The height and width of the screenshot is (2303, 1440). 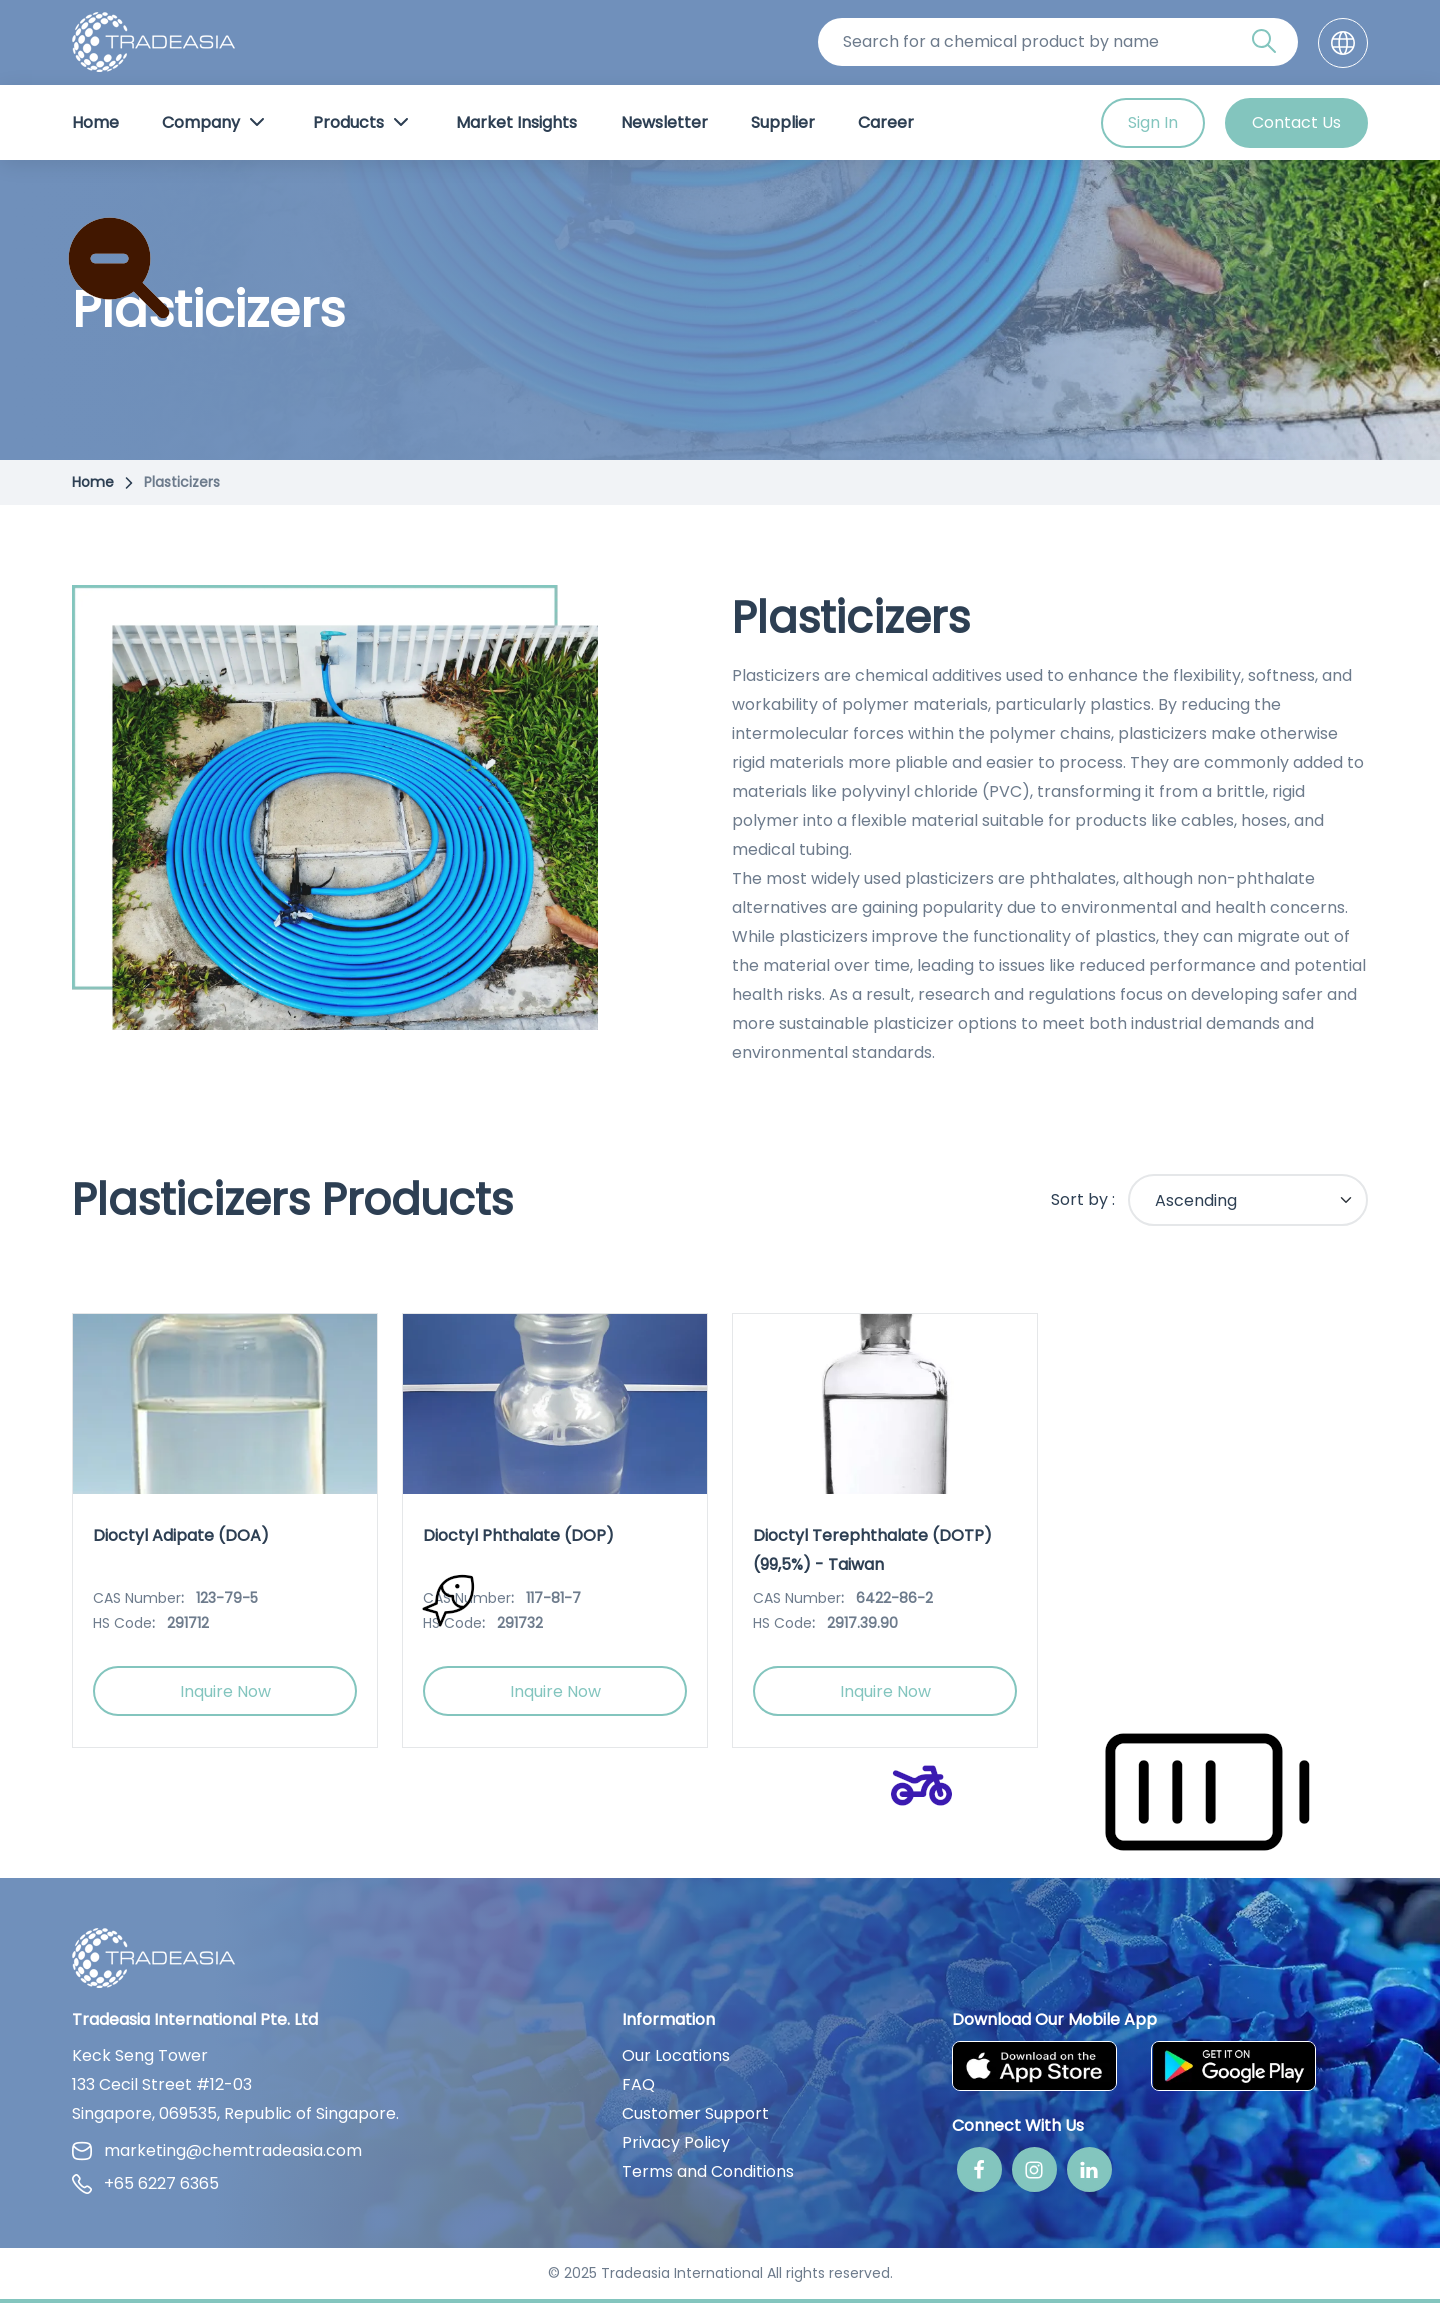 What do you see at coordinates (451, 1598) in the screenshot?
I see `browse seafood or fish-related content` at bounding box center [451, 1598].